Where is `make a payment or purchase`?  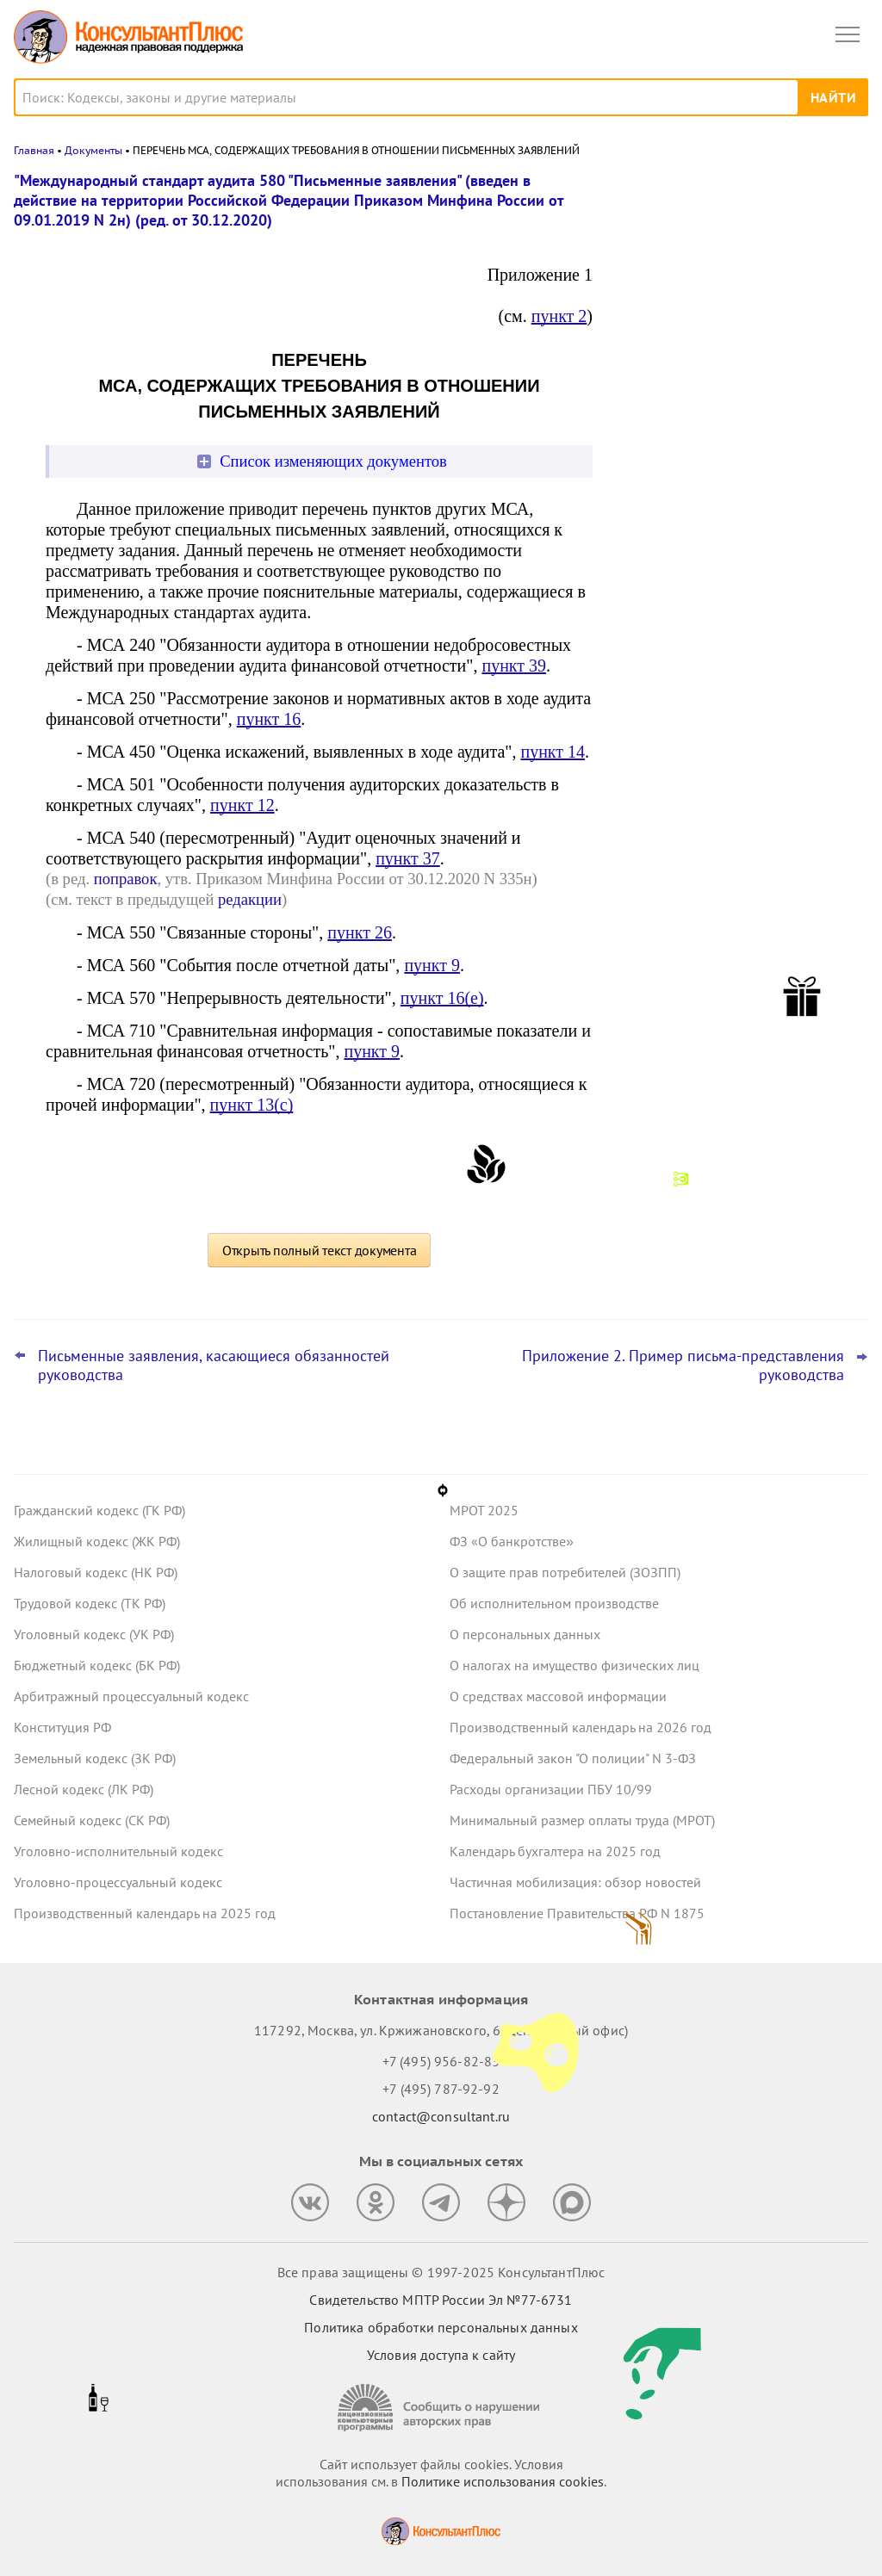 make a payment or purchase is located at coordinates (653, 2375).